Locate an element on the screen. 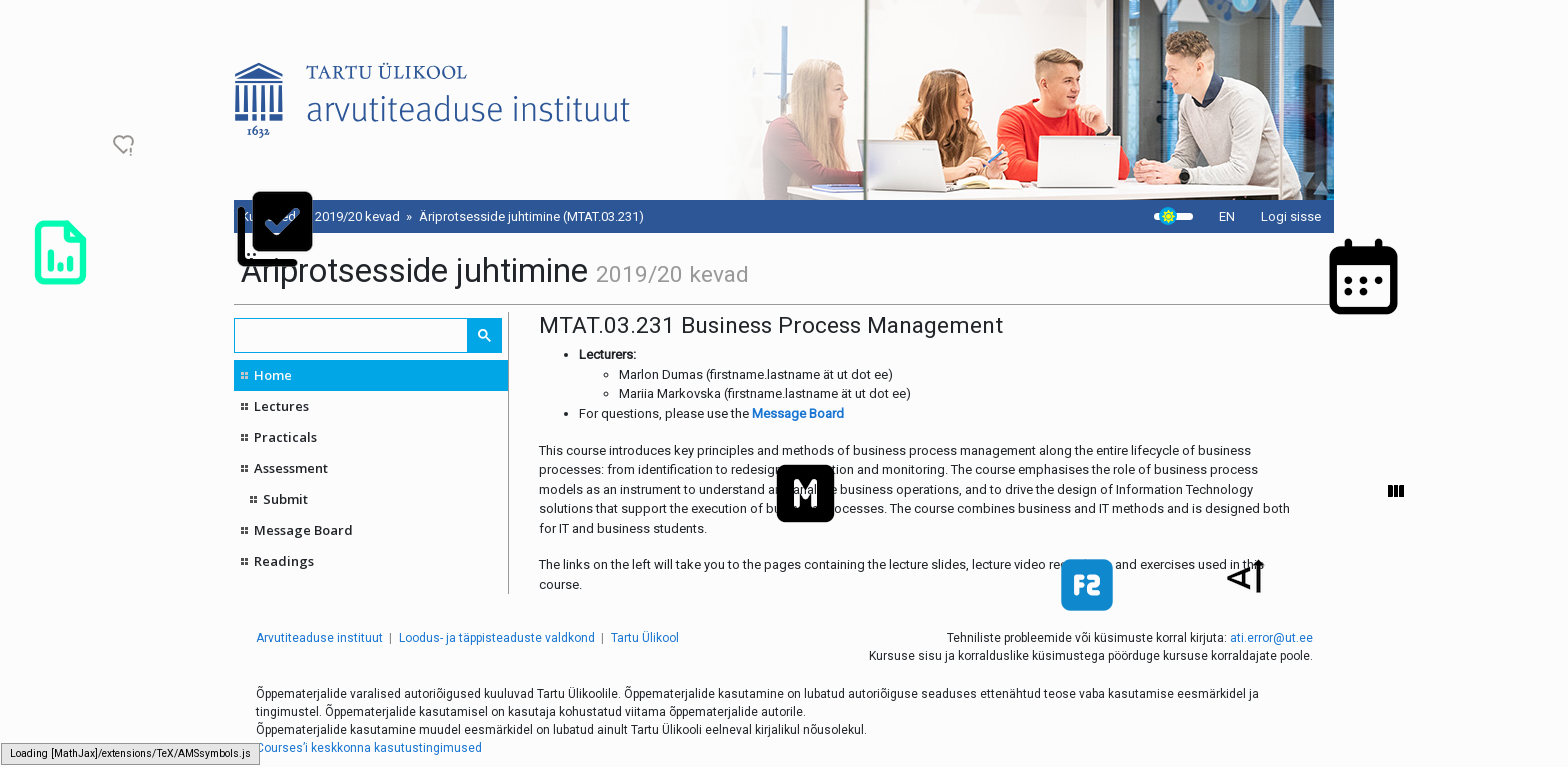 The width and height of the screenshot is (1568, 767). indicates medium size option is located at coordinates (805, 493).